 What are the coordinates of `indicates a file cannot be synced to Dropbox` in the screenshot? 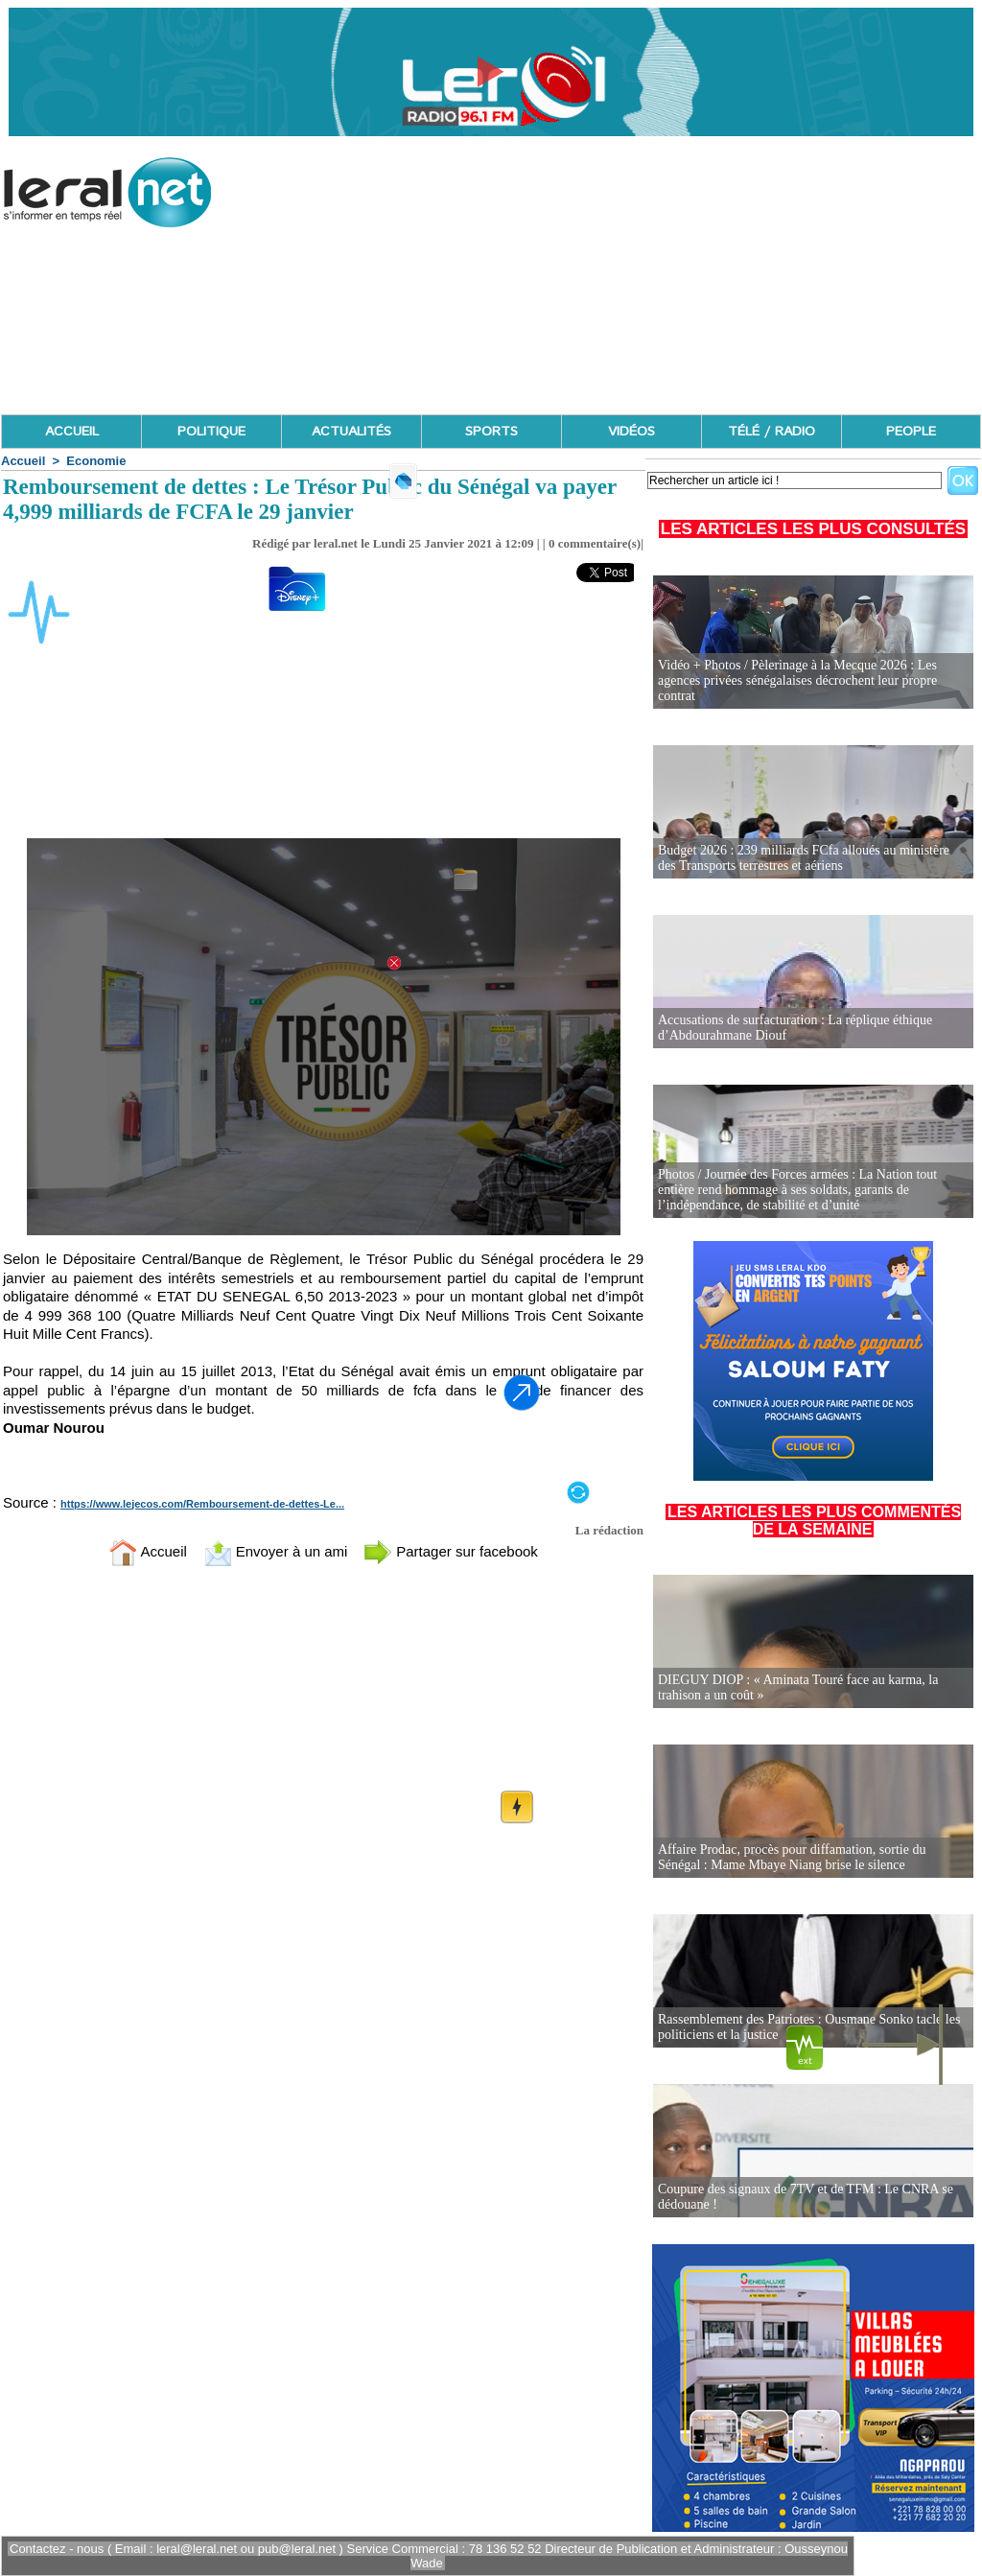 It's located at (394, 963).